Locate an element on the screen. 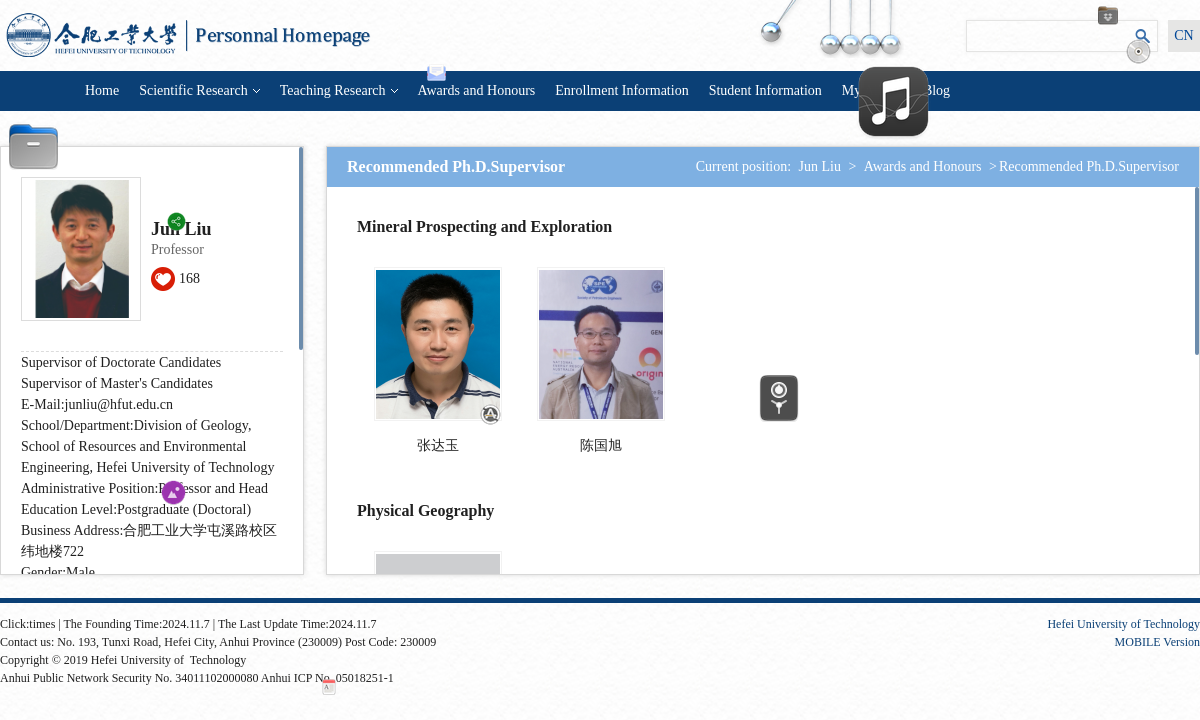  open your dropbox synced folder is located at coordinates (1108, 15).